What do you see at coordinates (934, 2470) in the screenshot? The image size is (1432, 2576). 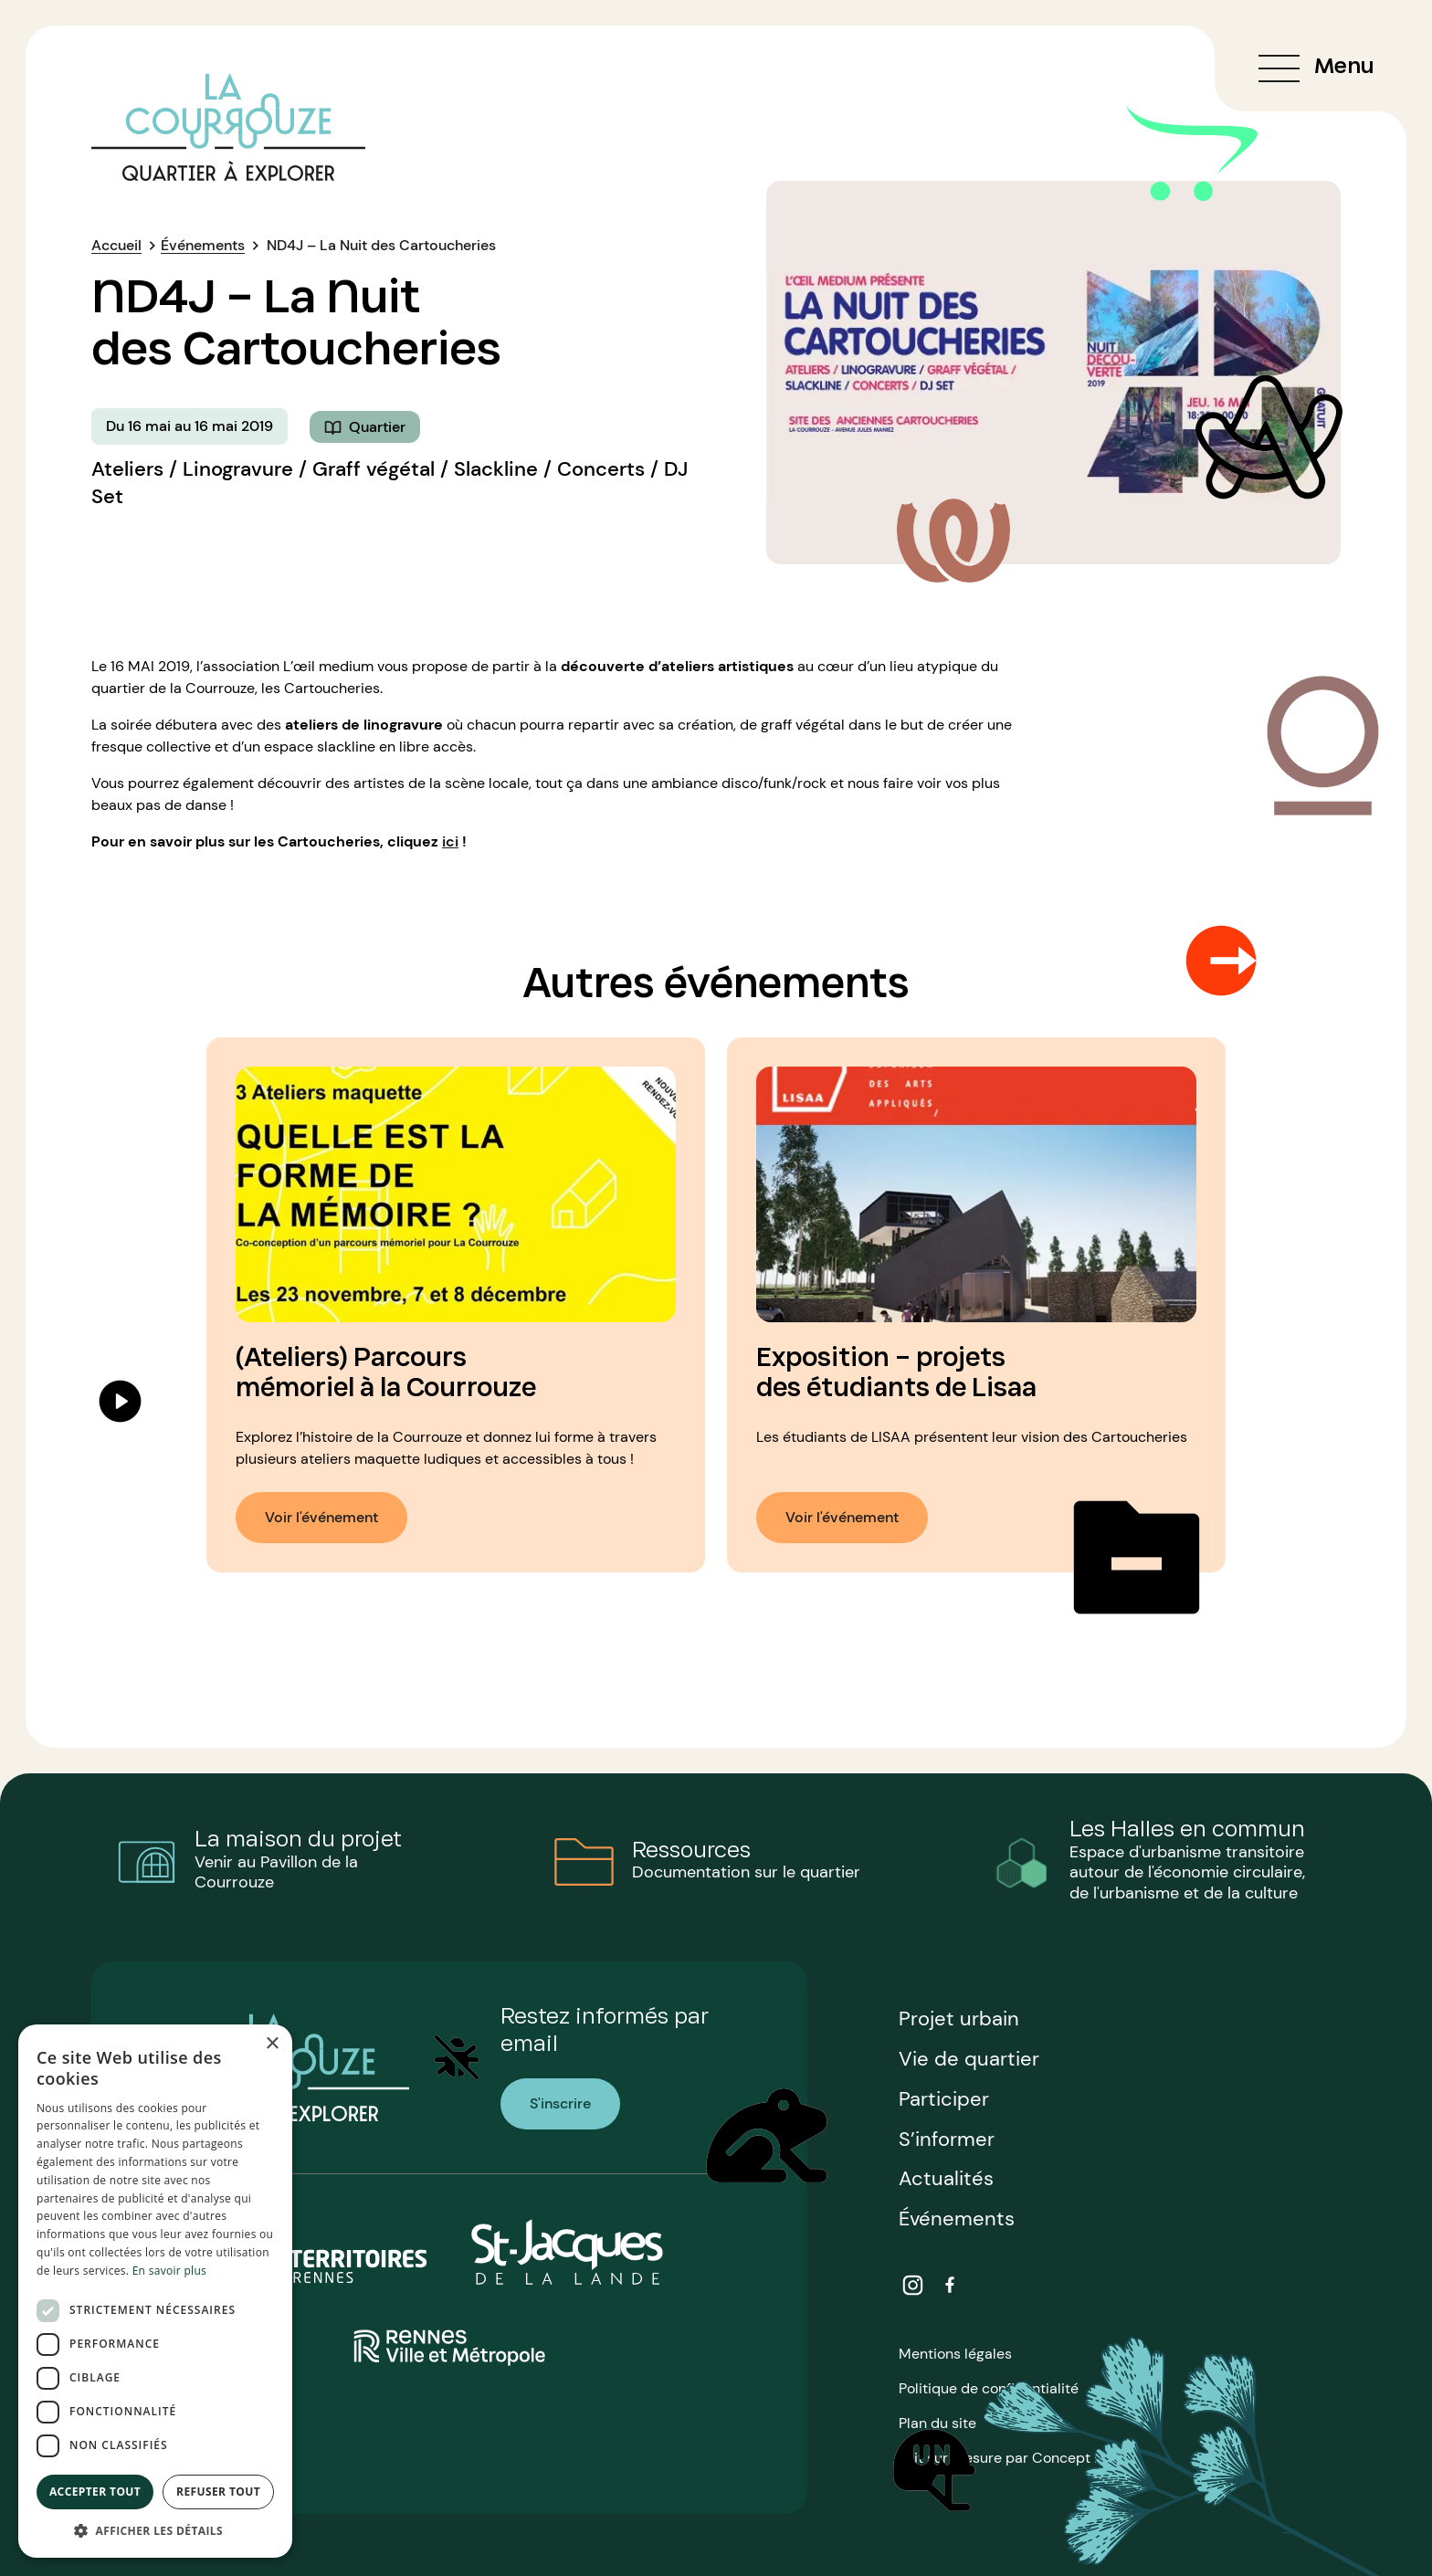 I see `indicates united nations peacekeeping forces` at bounding box center [934, 2470].